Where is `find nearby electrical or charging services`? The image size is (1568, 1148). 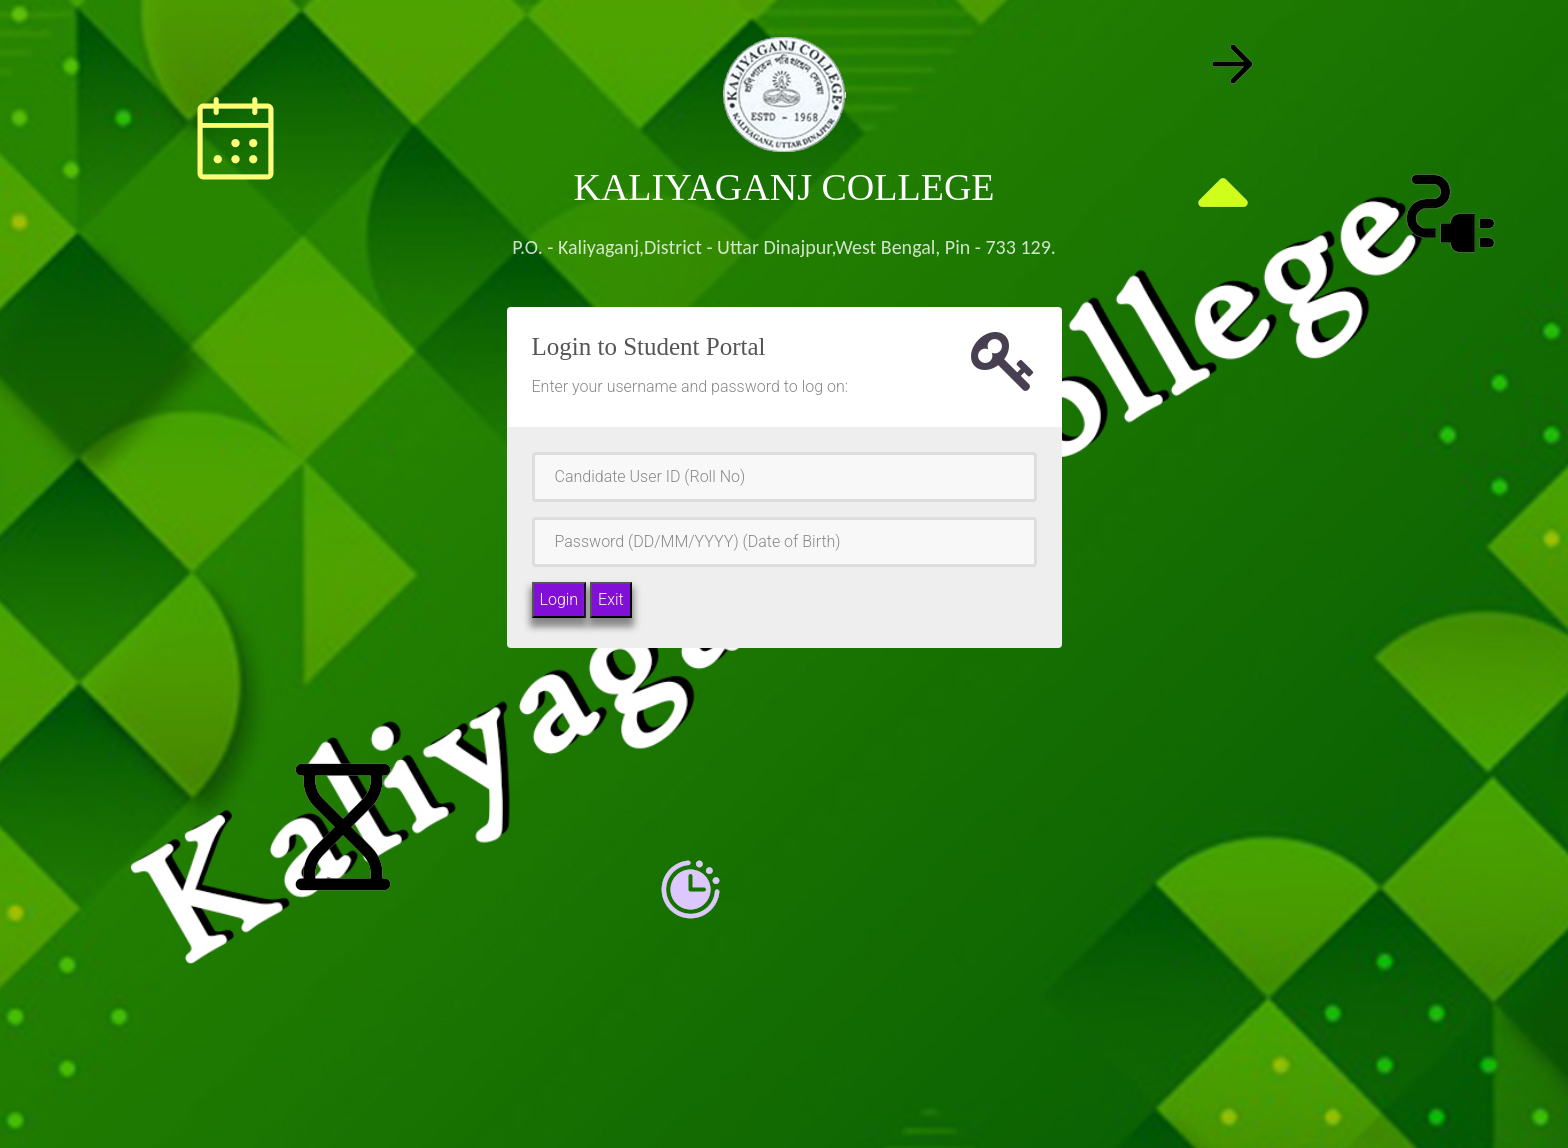 find nearby electrical or charging services is located at coordinates (1450, 213).